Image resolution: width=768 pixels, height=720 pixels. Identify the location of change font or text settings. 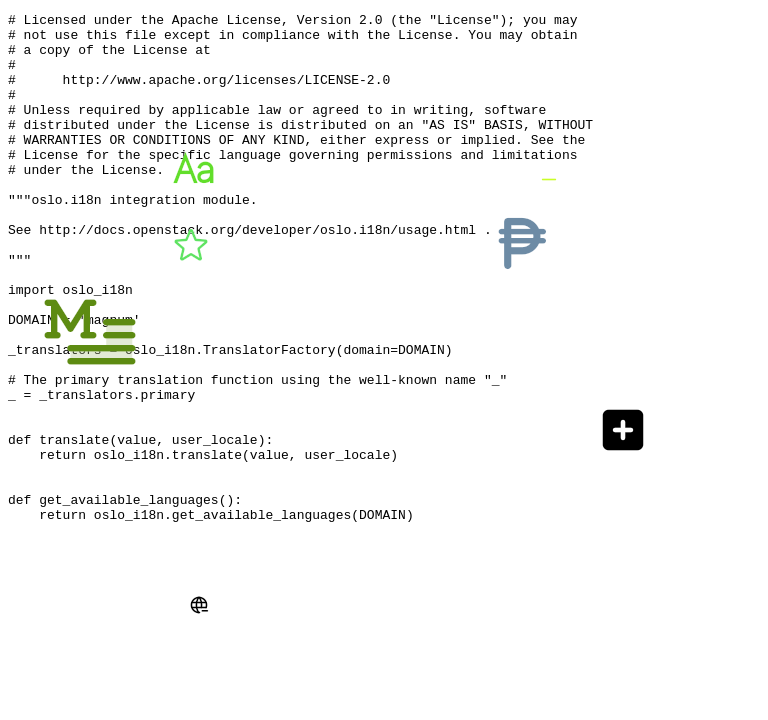
(193, 168).